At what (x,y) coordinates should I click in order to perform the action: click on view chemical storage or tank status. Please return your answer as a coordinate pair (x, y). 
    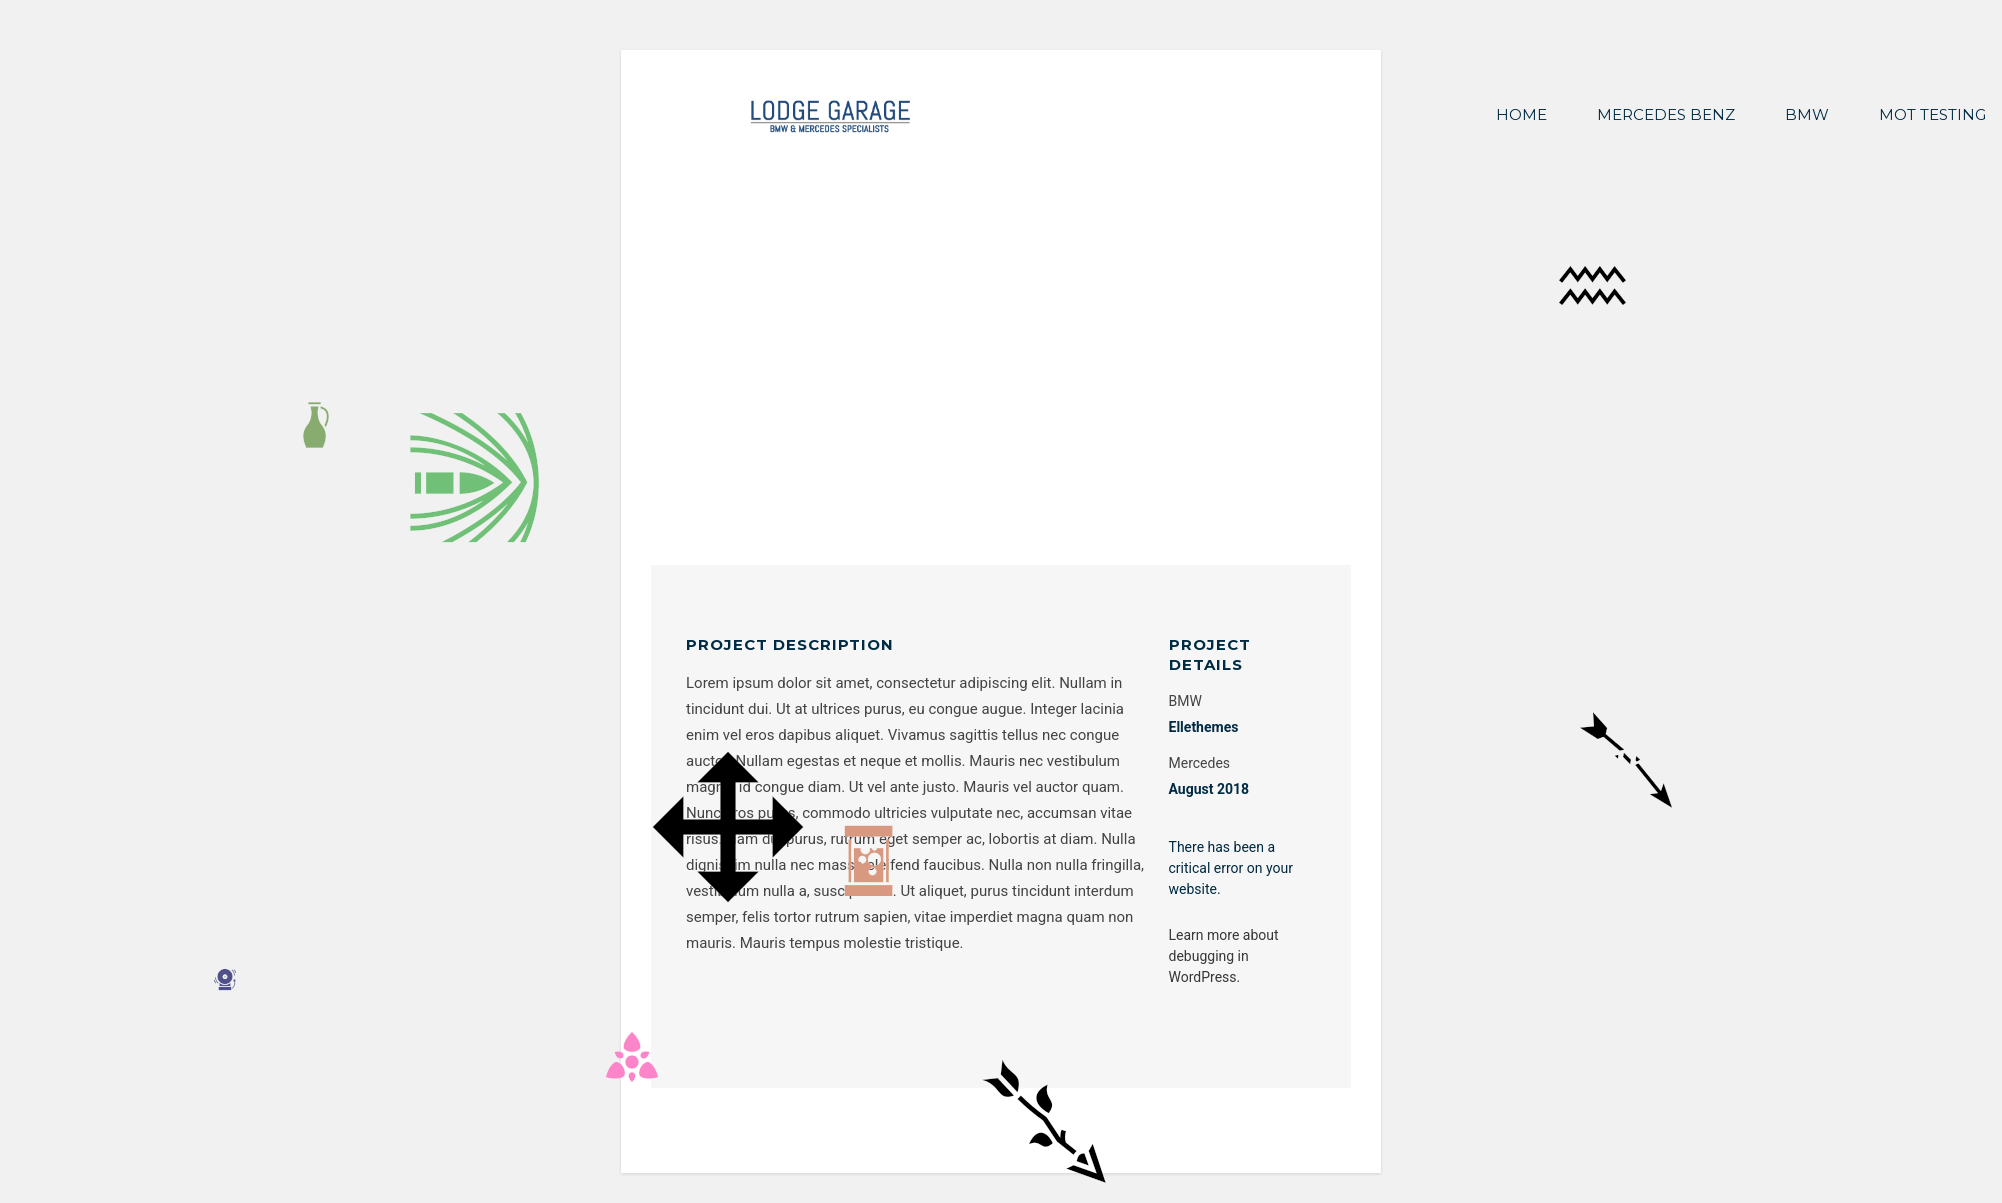
    Looking at the image, I should click on (868, 861).